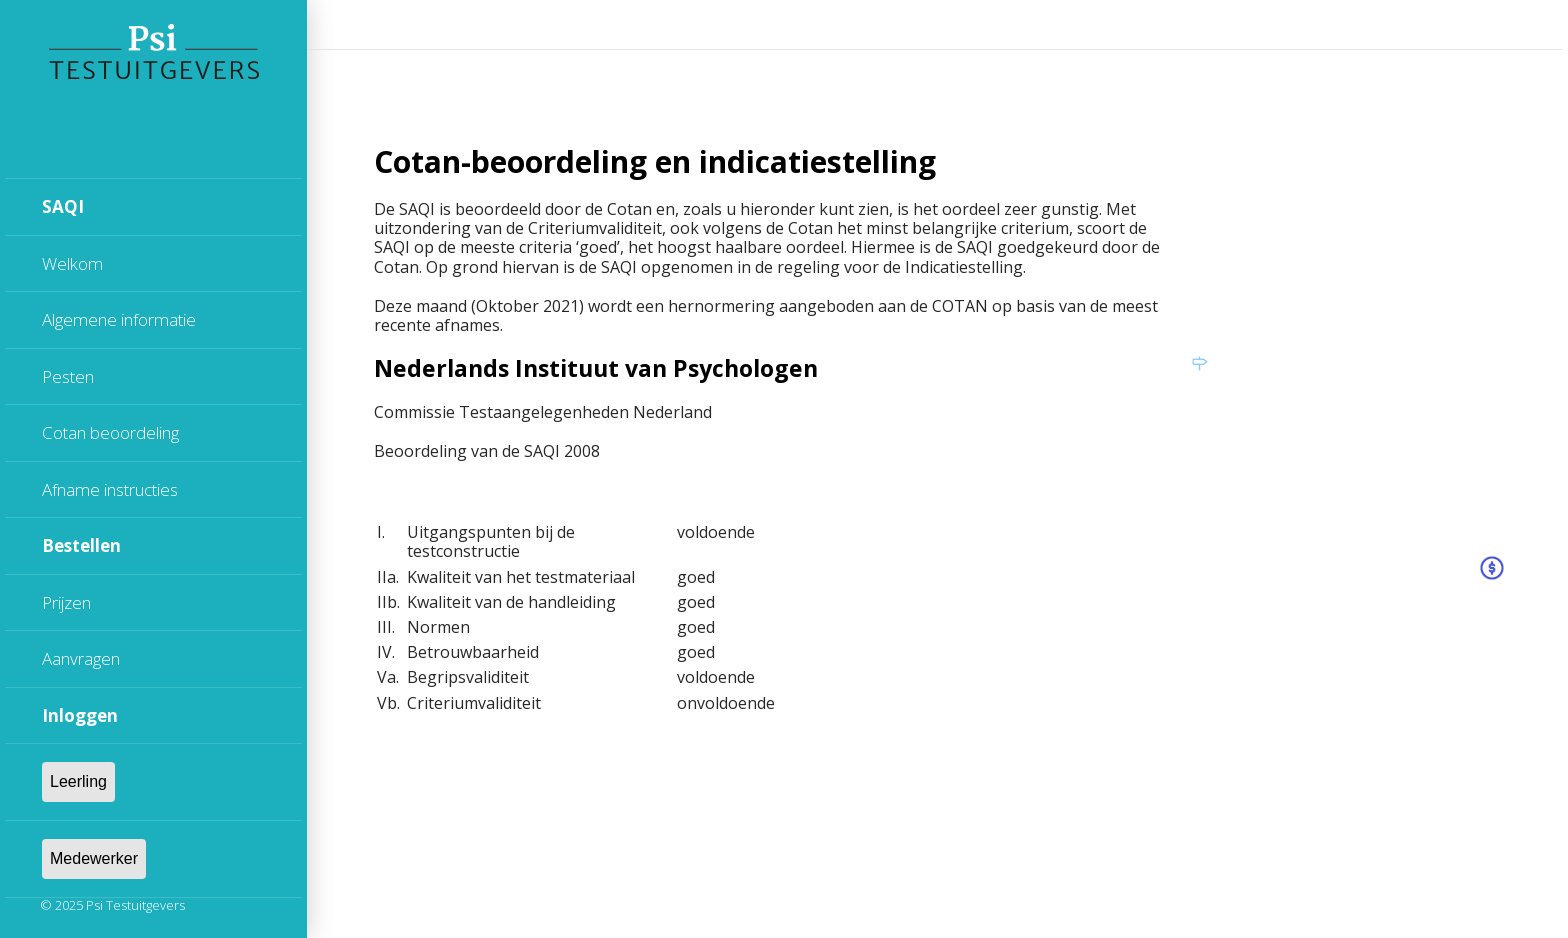  What do you see at coordinates (1492, 568) in the screenshot?
I see `indicates a paid or premium feature` at bounding box center [1492, 568].